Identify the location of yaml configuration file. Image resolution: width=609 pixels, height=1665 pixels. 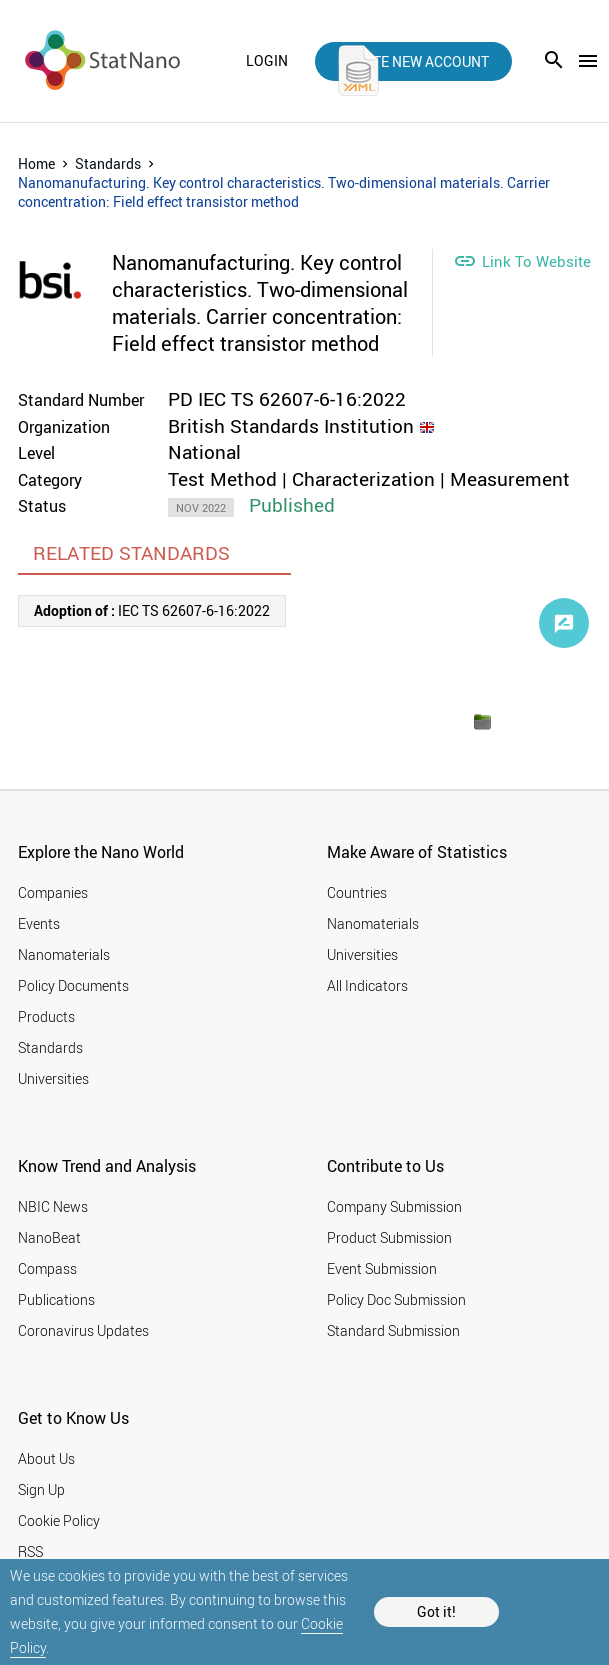
(358, 70).